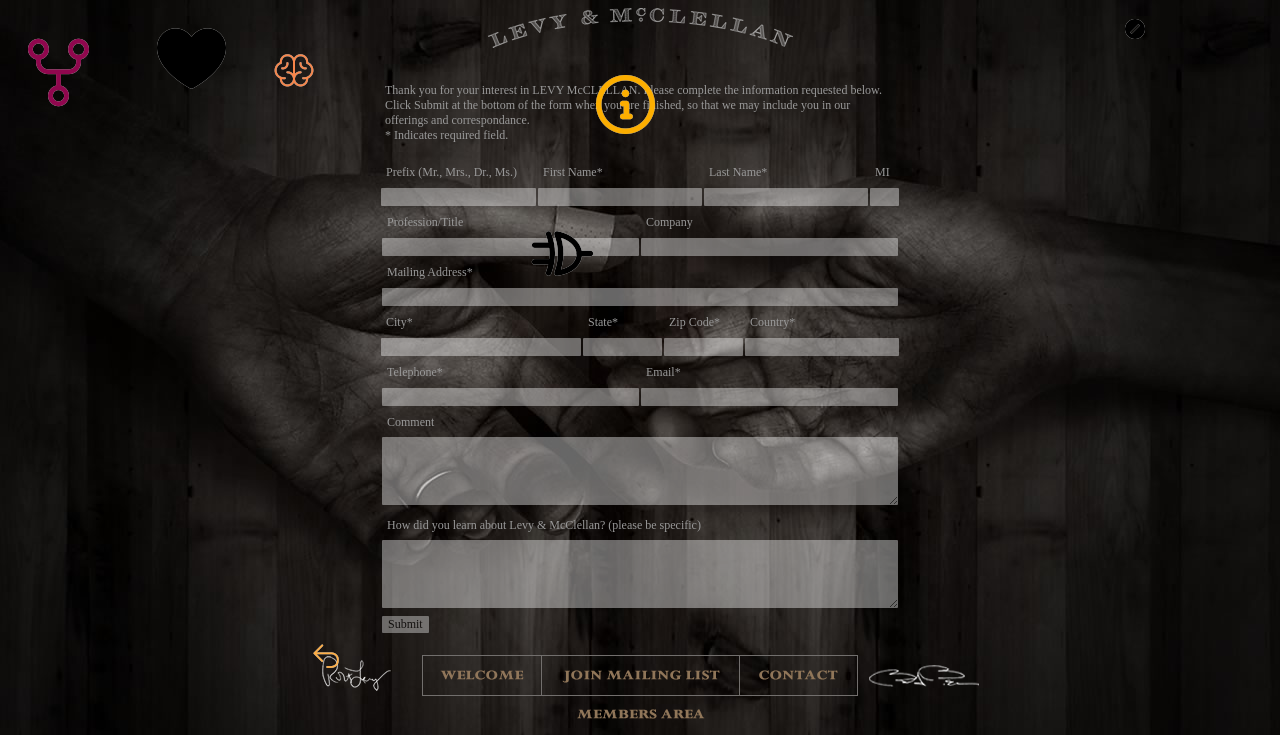 This screenshot has width=1280, height=735. Describe the element at coordinates (562, 253) in the screenshot. I see `XOR logic gate symbol for circuit diagrams` at that location.